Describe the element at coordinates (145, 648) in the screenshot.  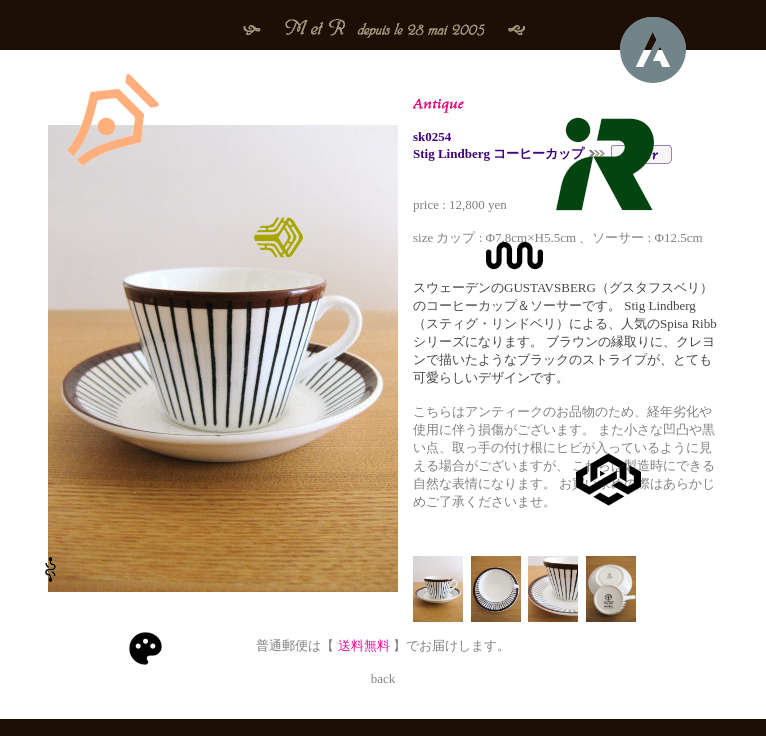
I see `access color or theme customization options` at that location.